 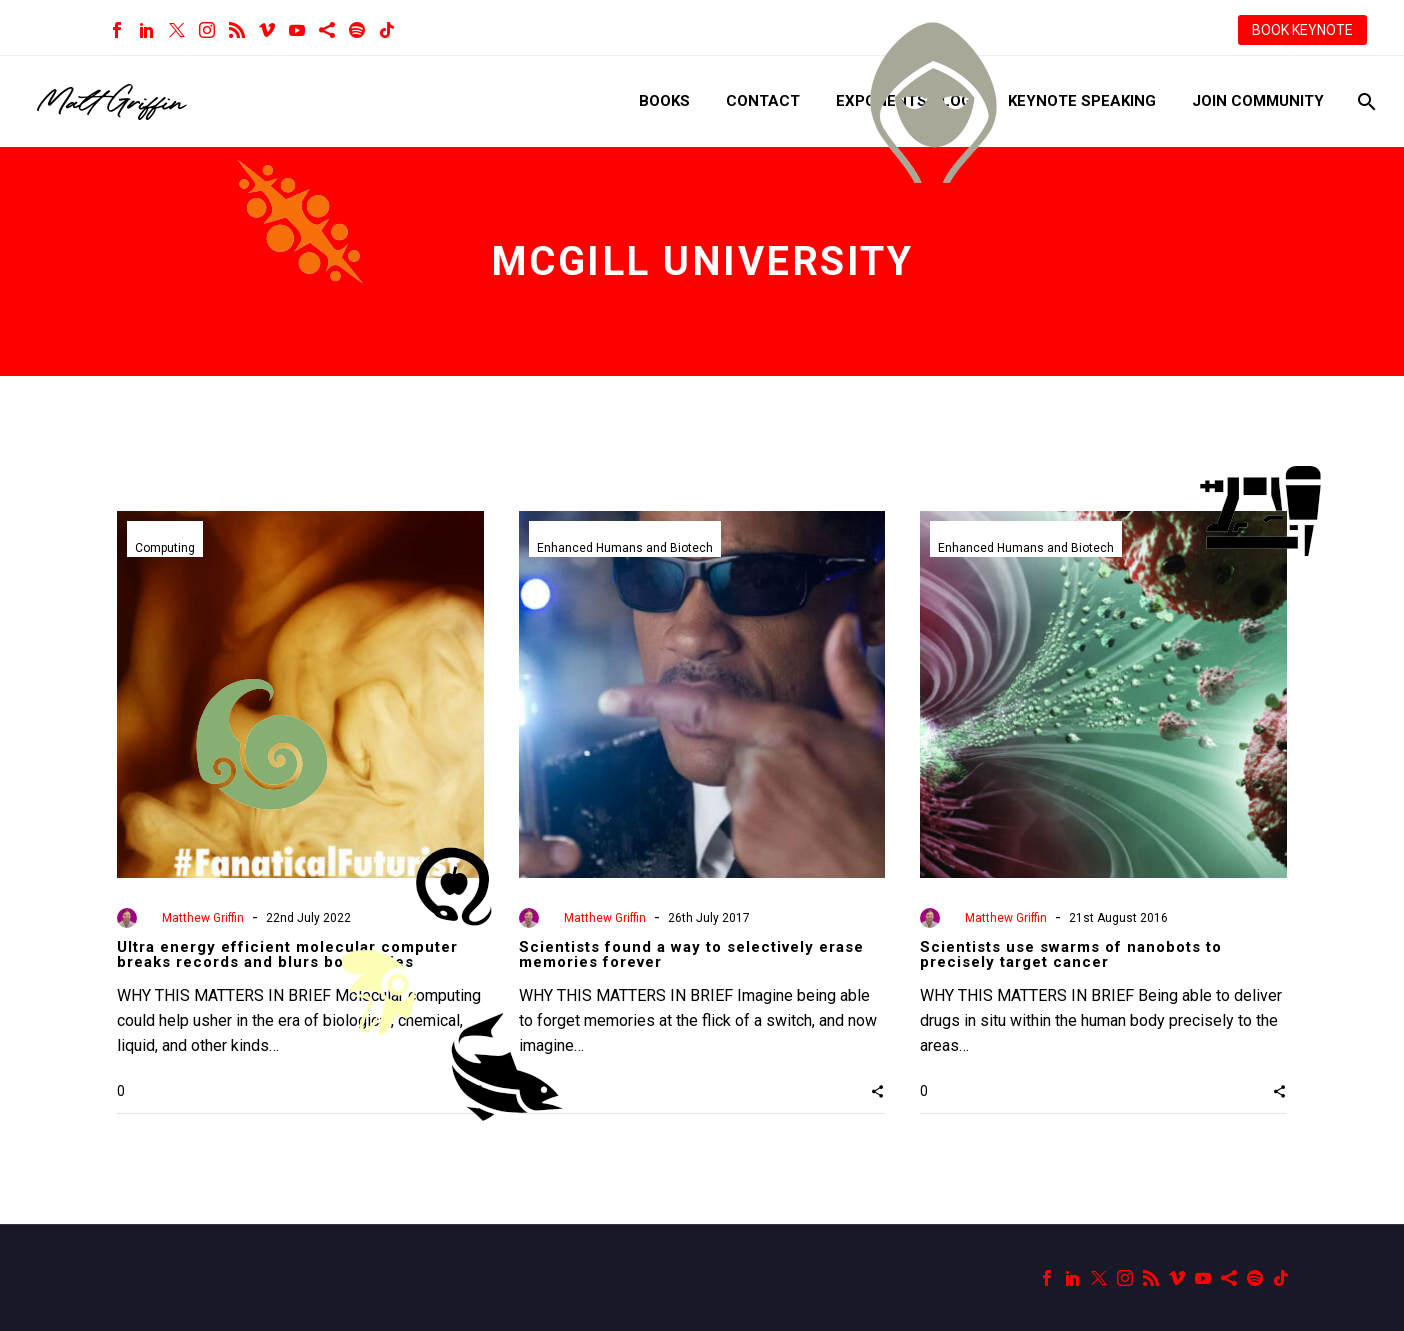 I want to click on select rogue or stealth character class, so click(x=933, y=102).